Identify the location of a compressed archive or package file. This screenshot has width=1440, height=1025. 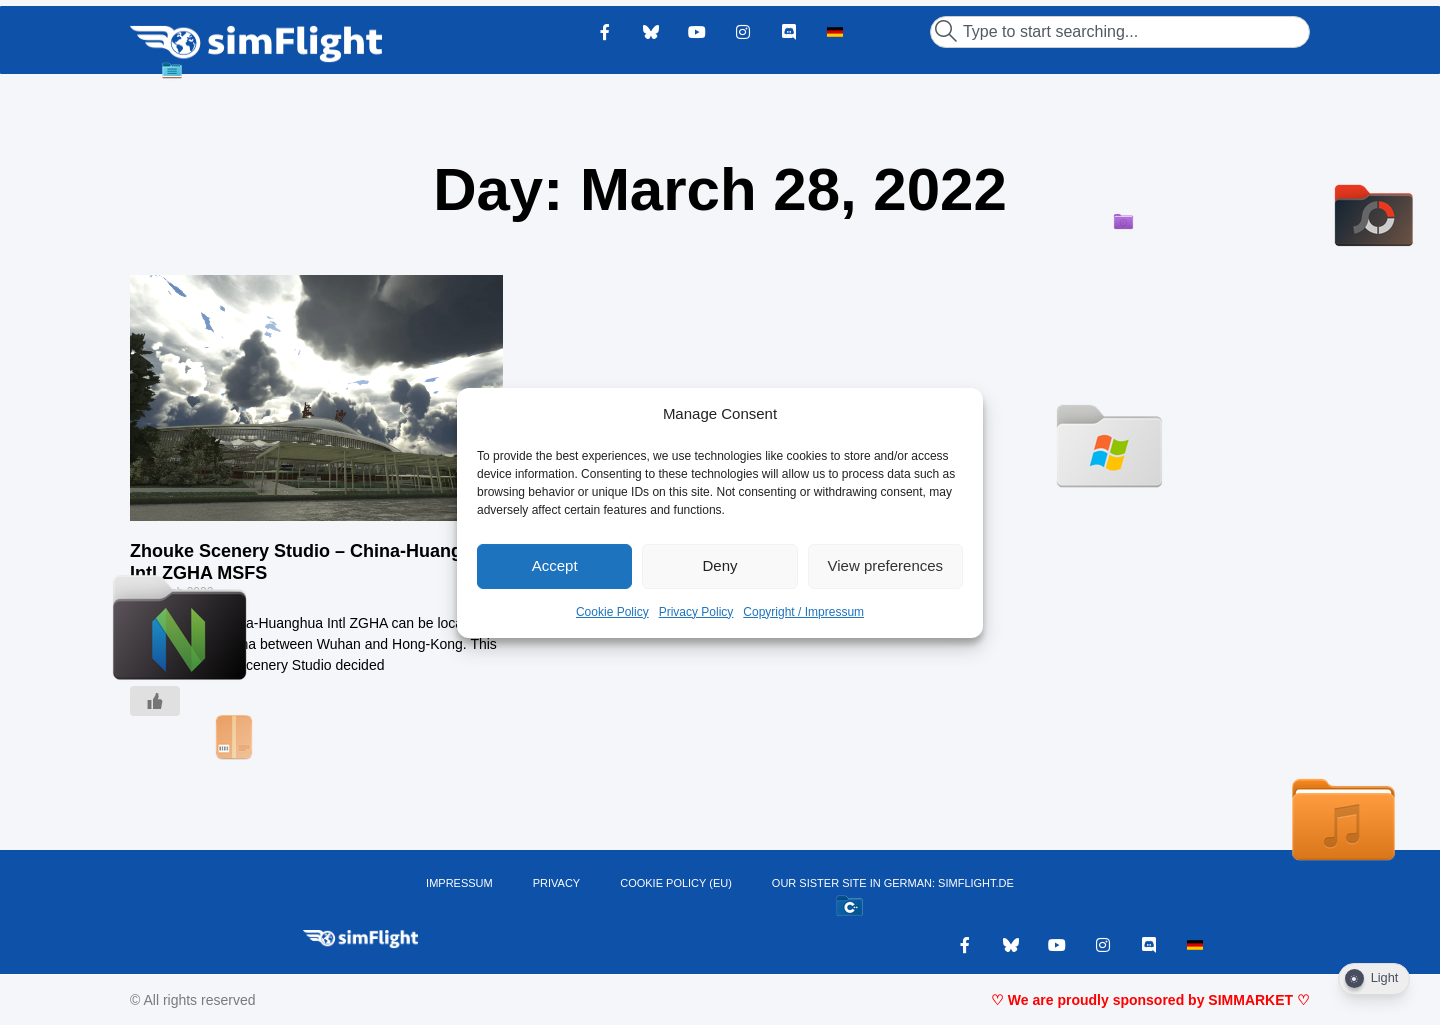
(234, 737).